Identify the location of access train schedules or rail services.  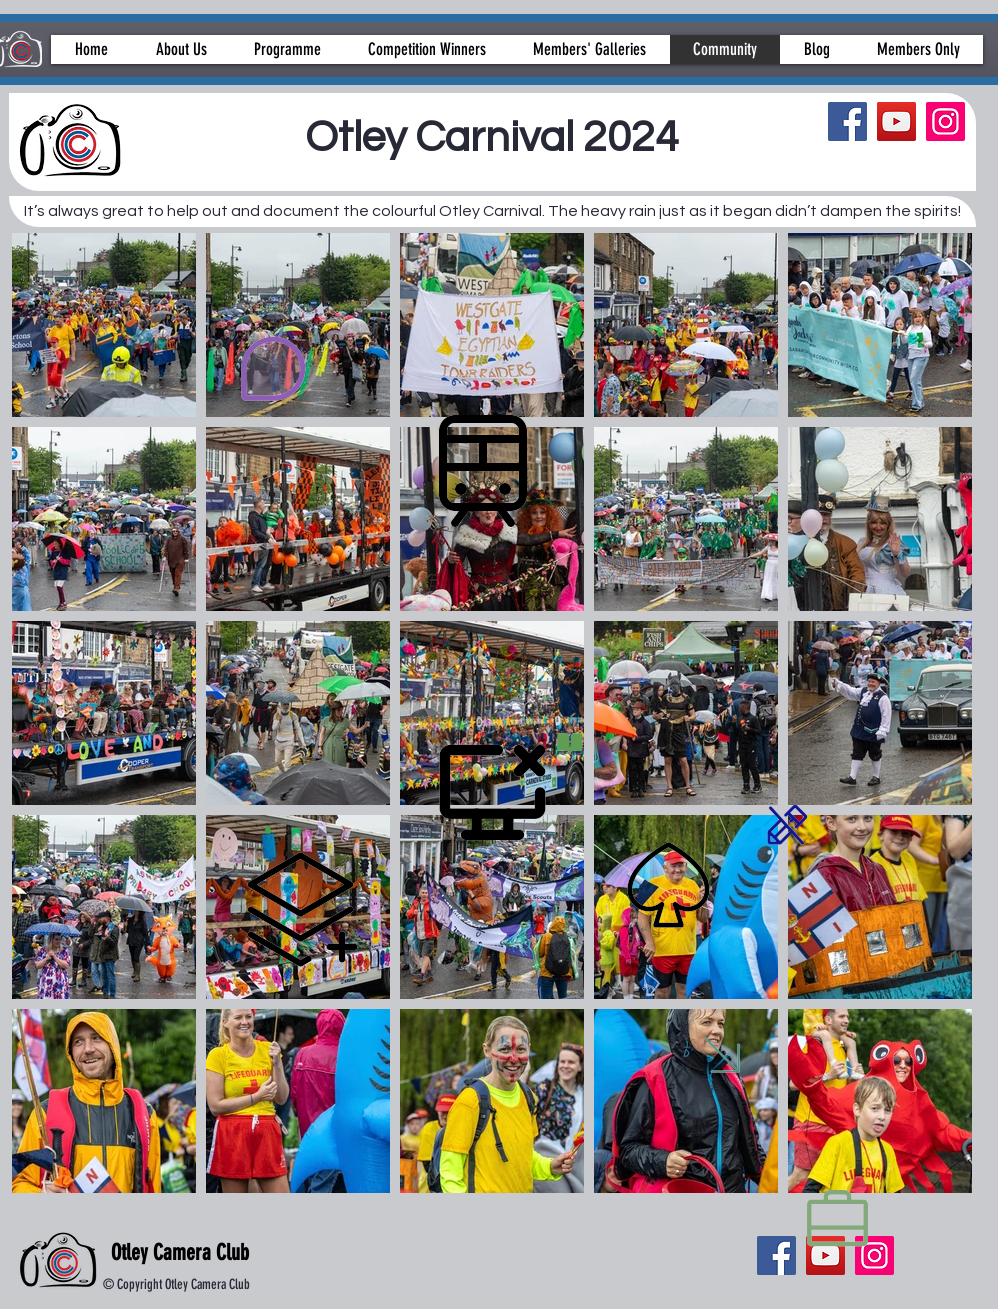
(483, 467).